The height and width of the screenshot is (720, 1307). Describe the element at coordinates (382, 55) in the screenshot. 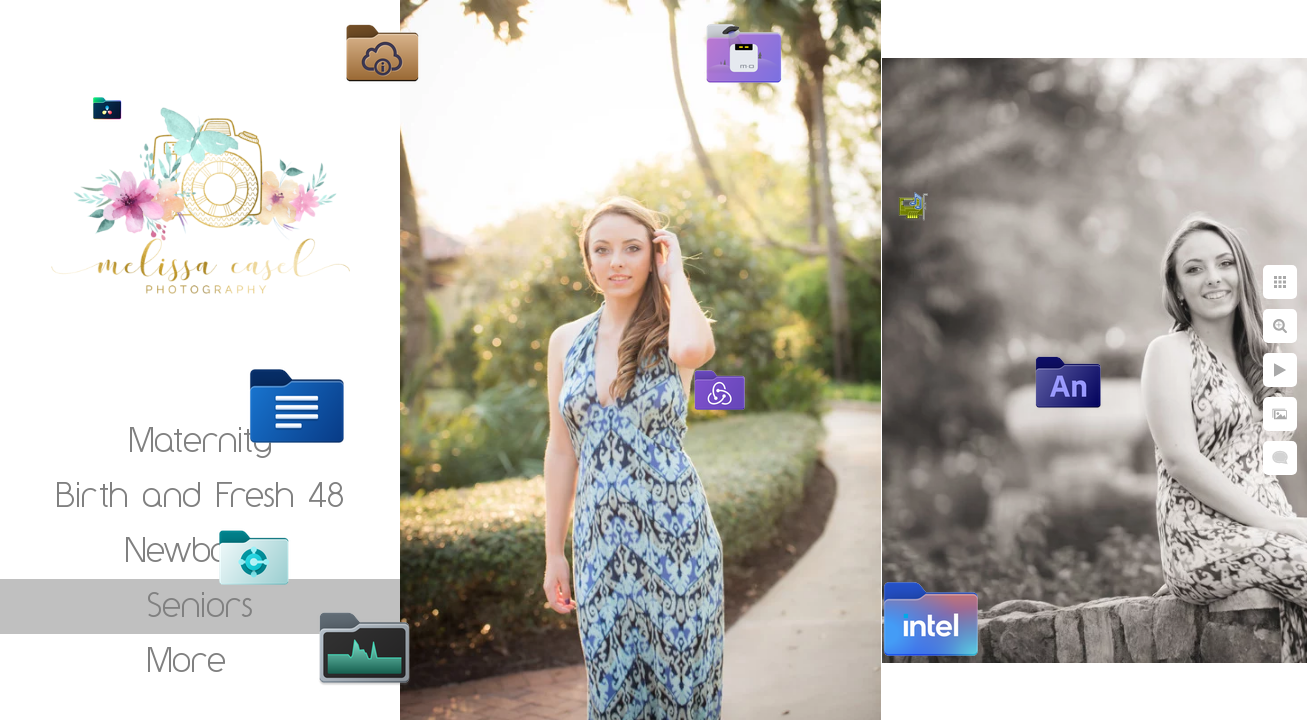

I see `open apache httpd server configuration folder` at that location.